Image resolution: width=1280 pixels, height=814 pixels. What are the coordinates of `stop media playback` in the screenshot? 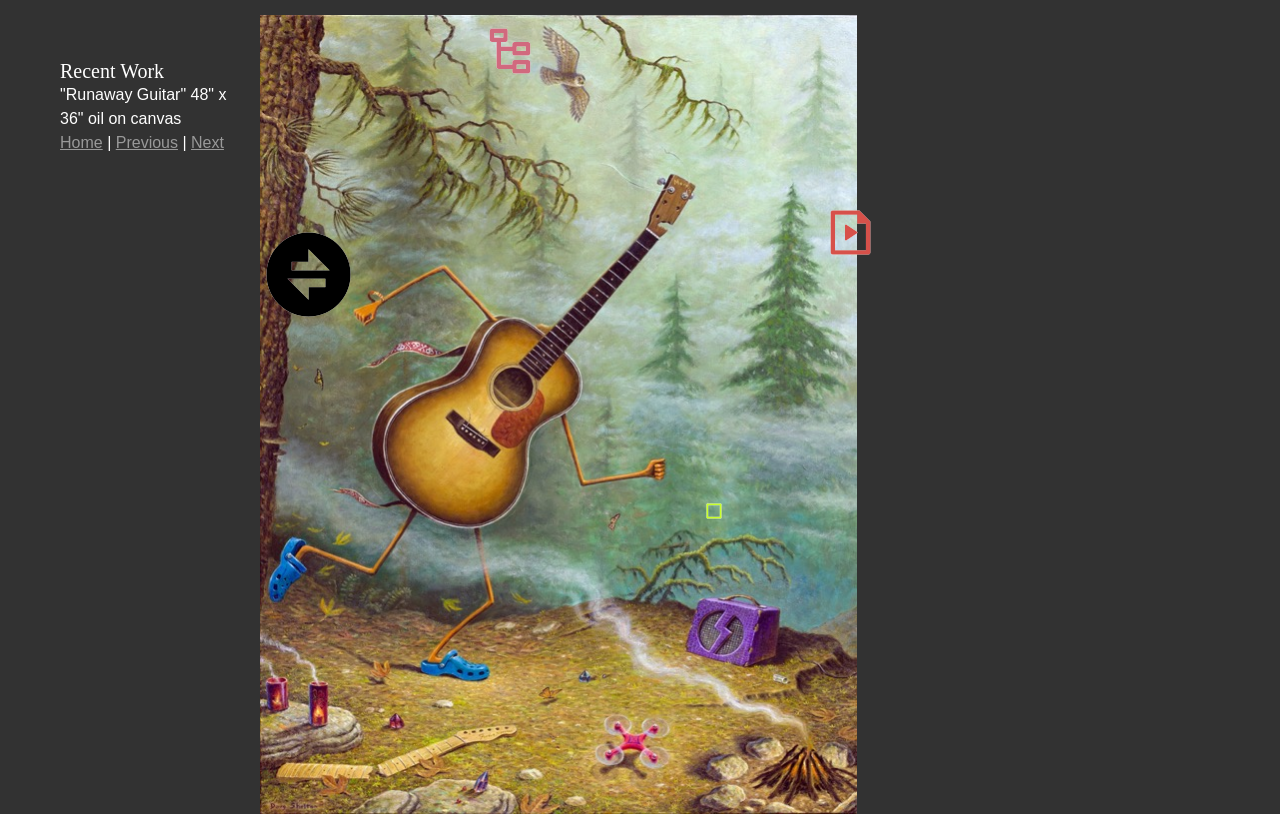 It's located at (714, 511).